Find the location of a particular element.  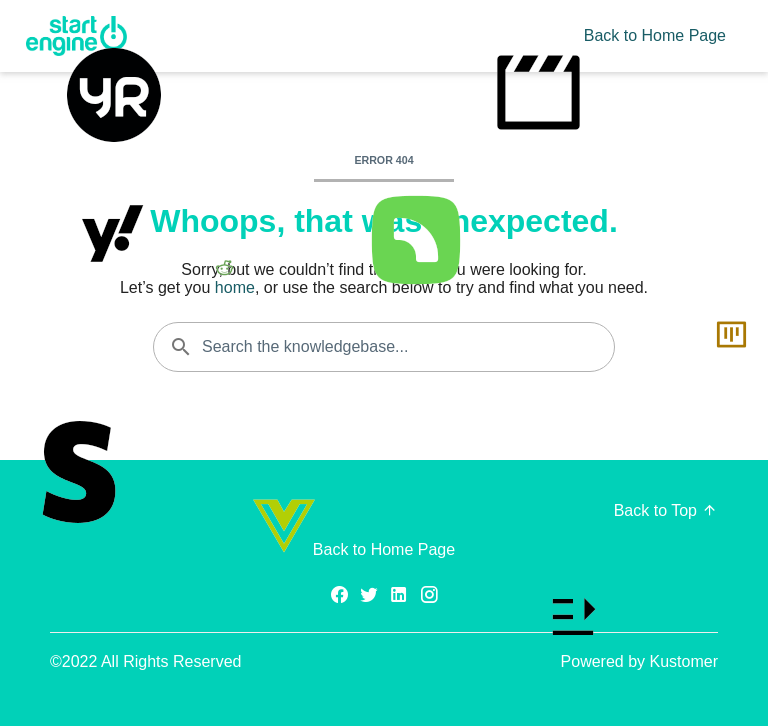

open the Yr weather app is located at coordinates (114, 95).